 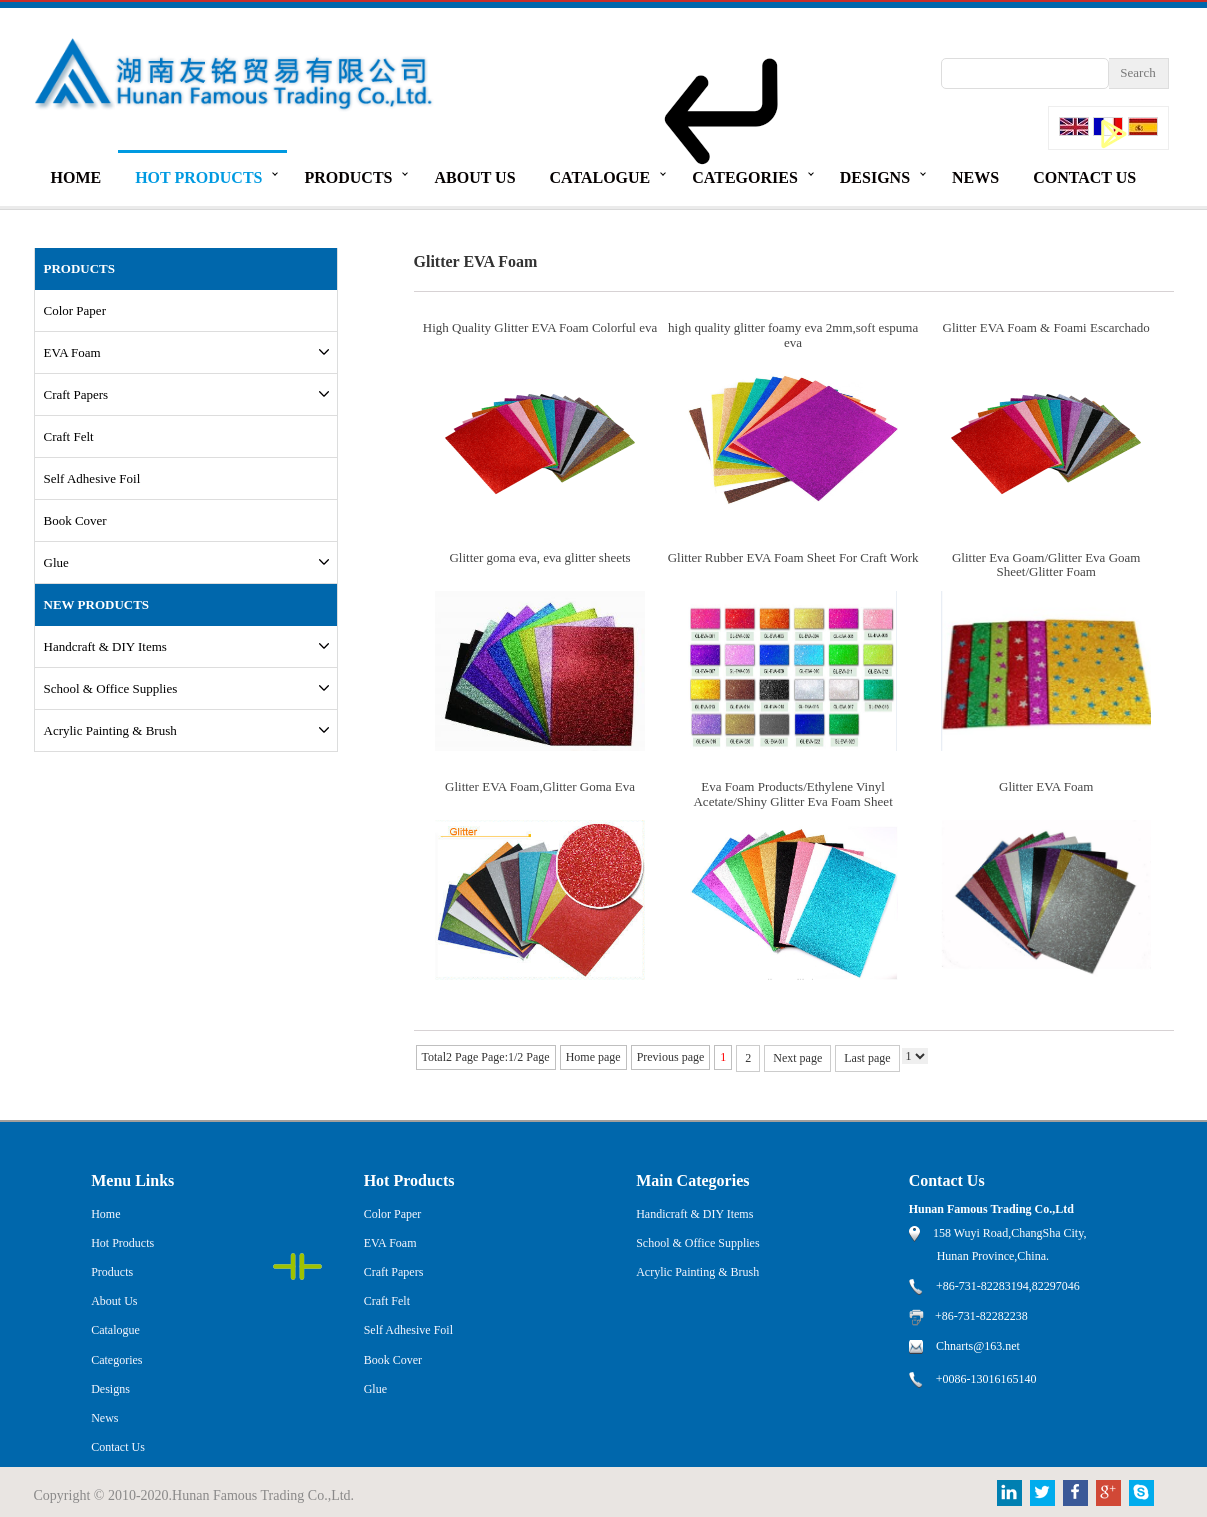 What do you see at coordinates (1114, 134) in the screenshot?
I see `open google play store` at bounding box center [1114, 134].